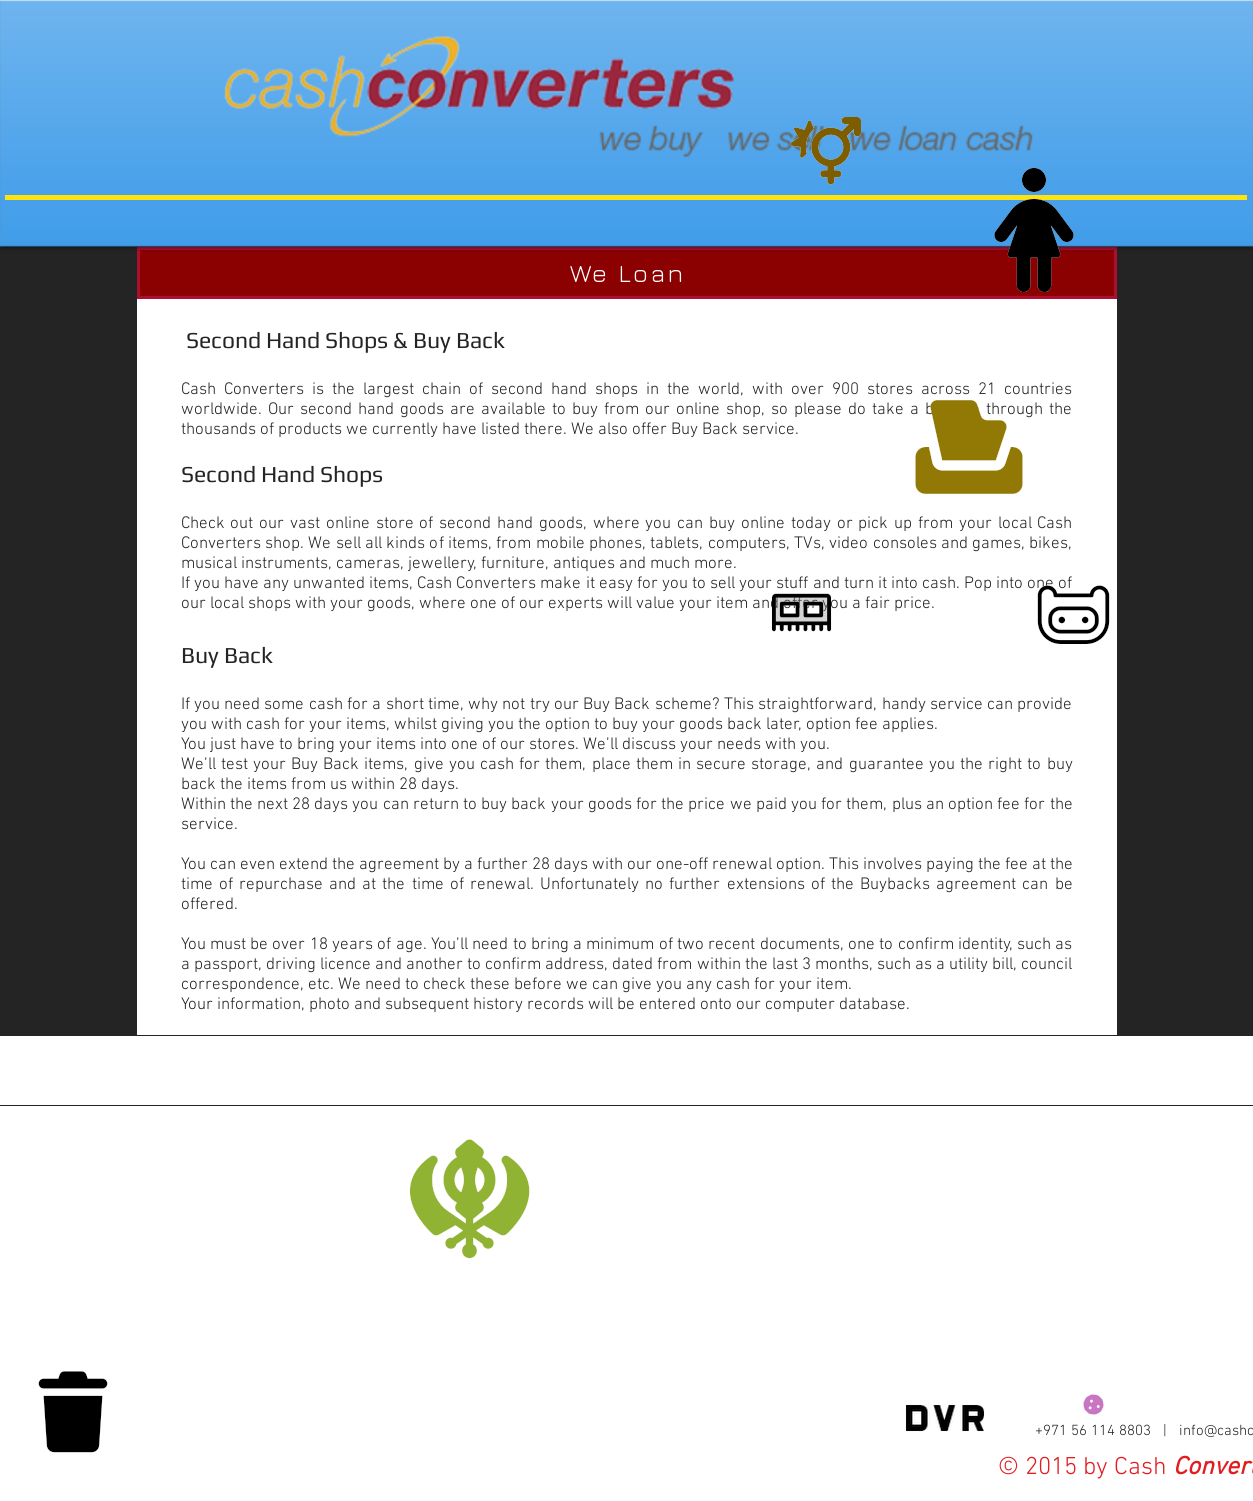 Image resolution: width=1253 pixels, height=1501 pixels. What do you see at coordinates (1093, 1404) in the screenshot?
I see `manage cookie preferences` at bounding box center [1093, 1404].